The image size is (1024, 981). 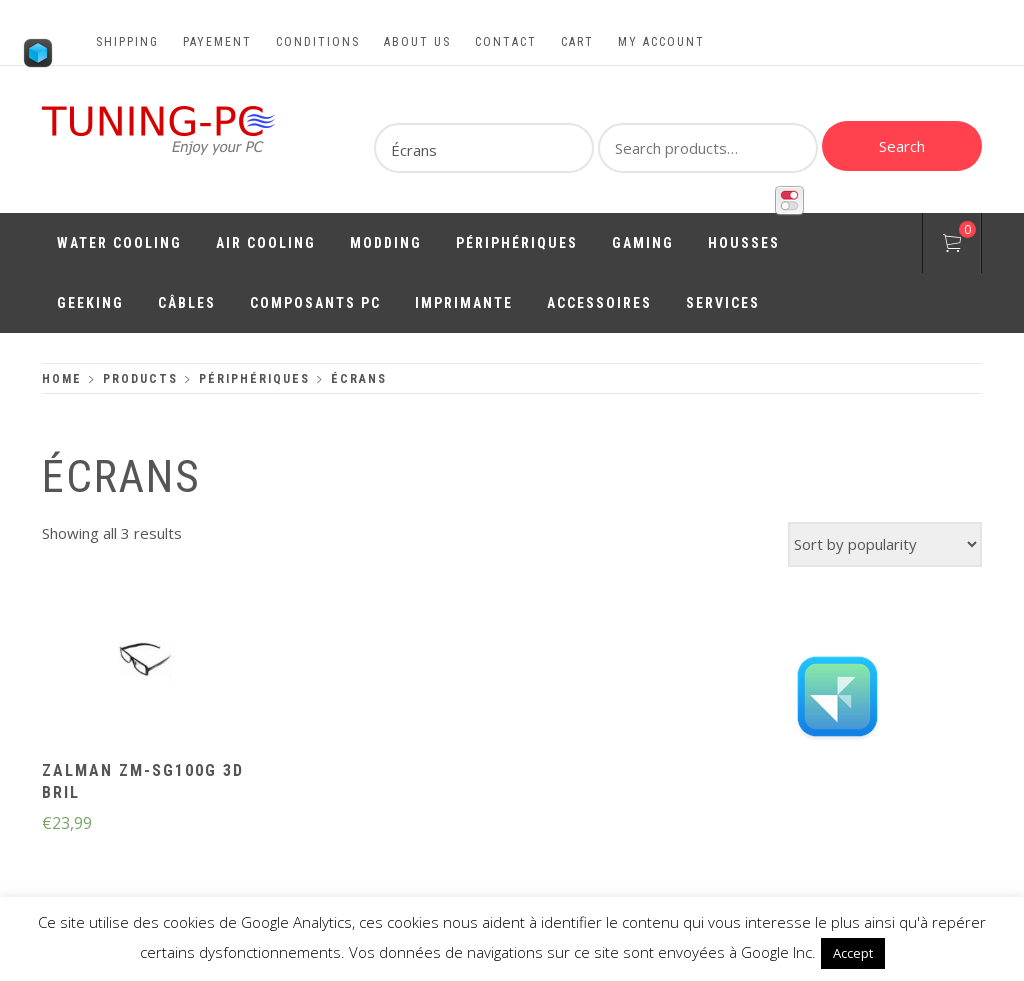 I want to click on open the adwaita demo app, so click(x=837, y=696).